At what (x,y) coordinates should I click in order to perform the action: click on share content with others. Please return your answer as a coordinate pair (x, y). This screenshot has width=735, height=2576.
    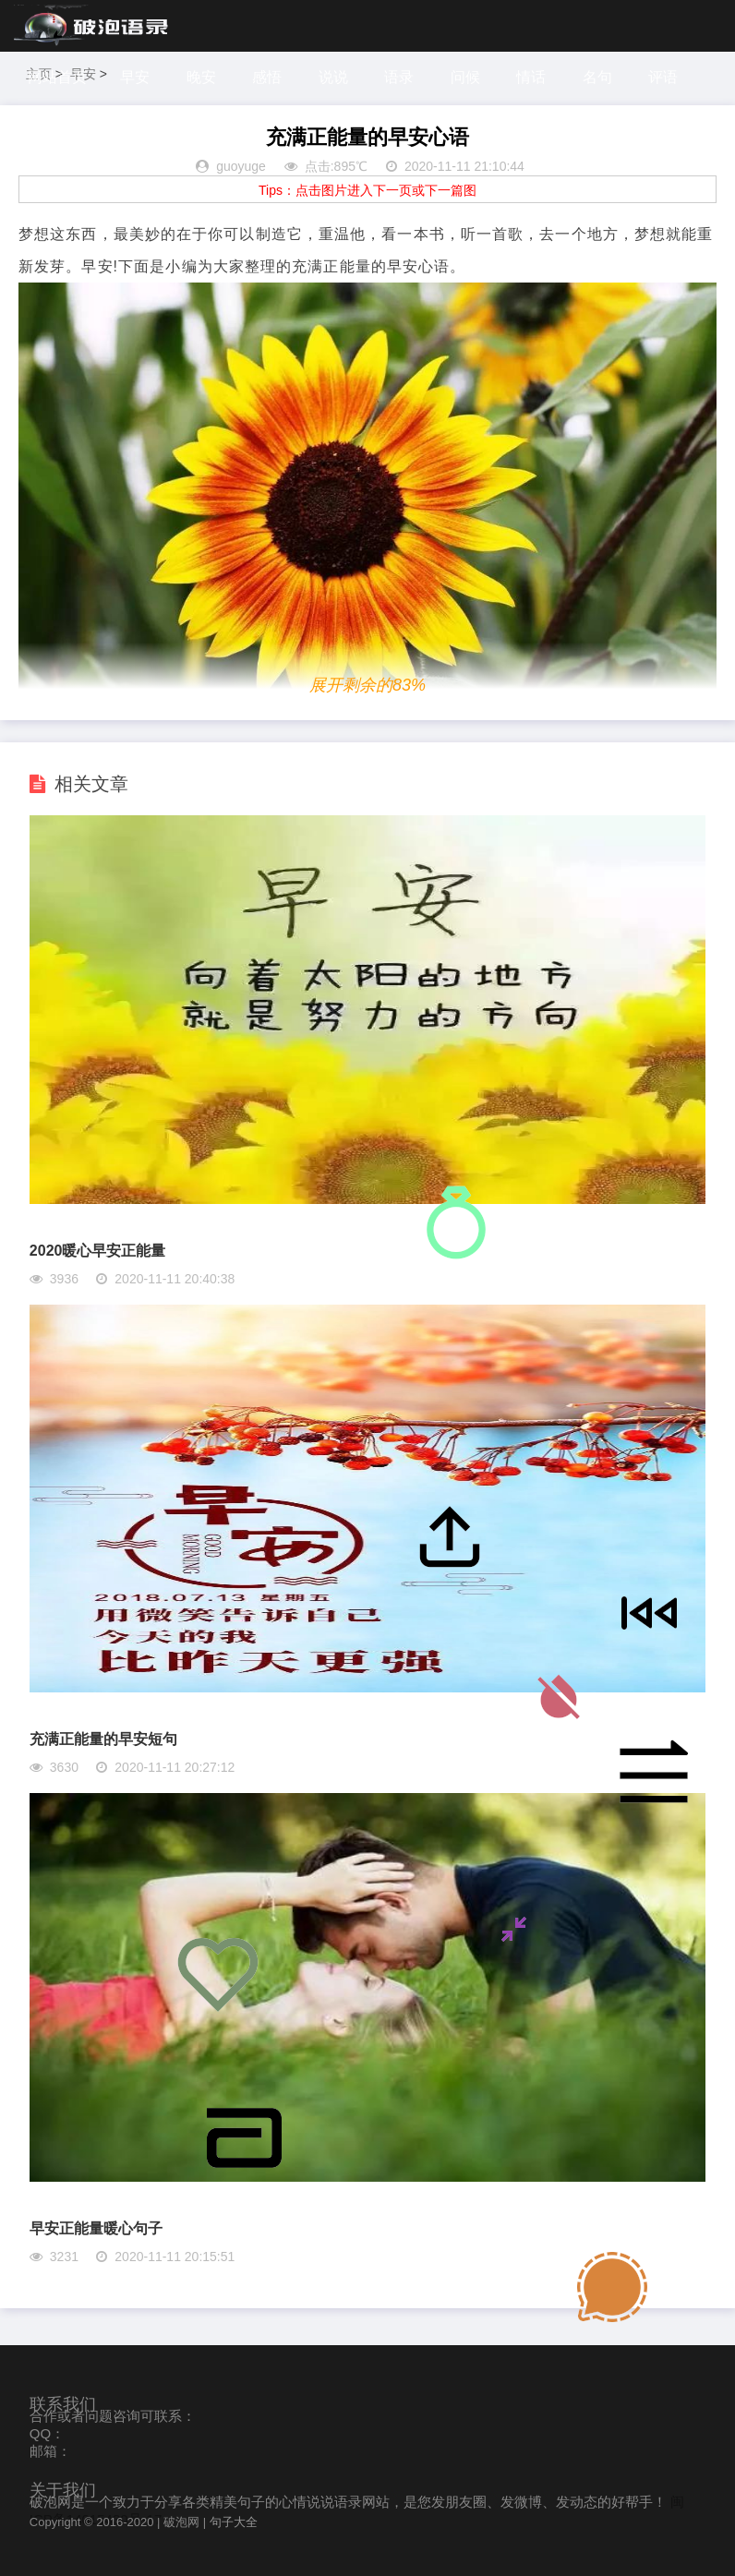
    Looking at the image, I should click on (450, 1537).